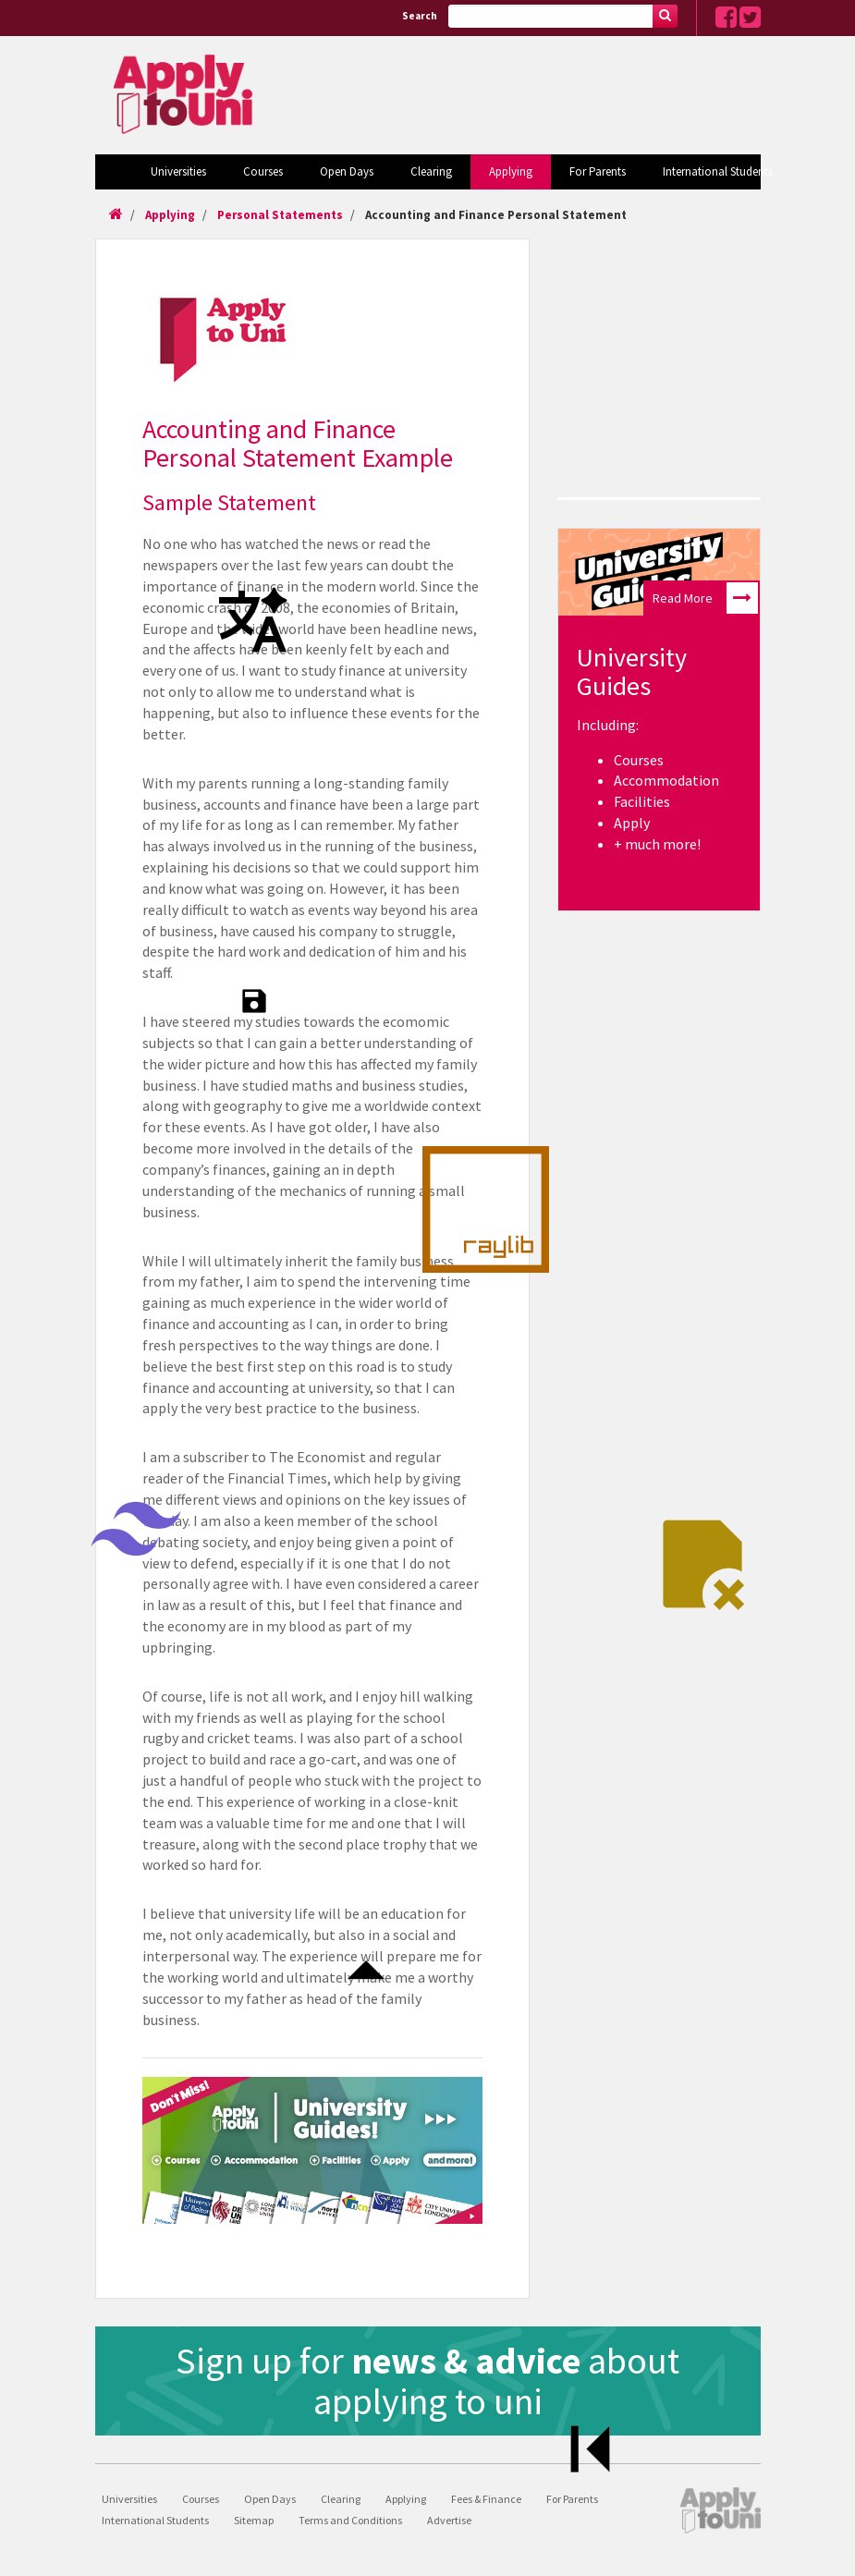 The image size is (855, 2576). I want to click on translate text using AI, so click(251, 623).